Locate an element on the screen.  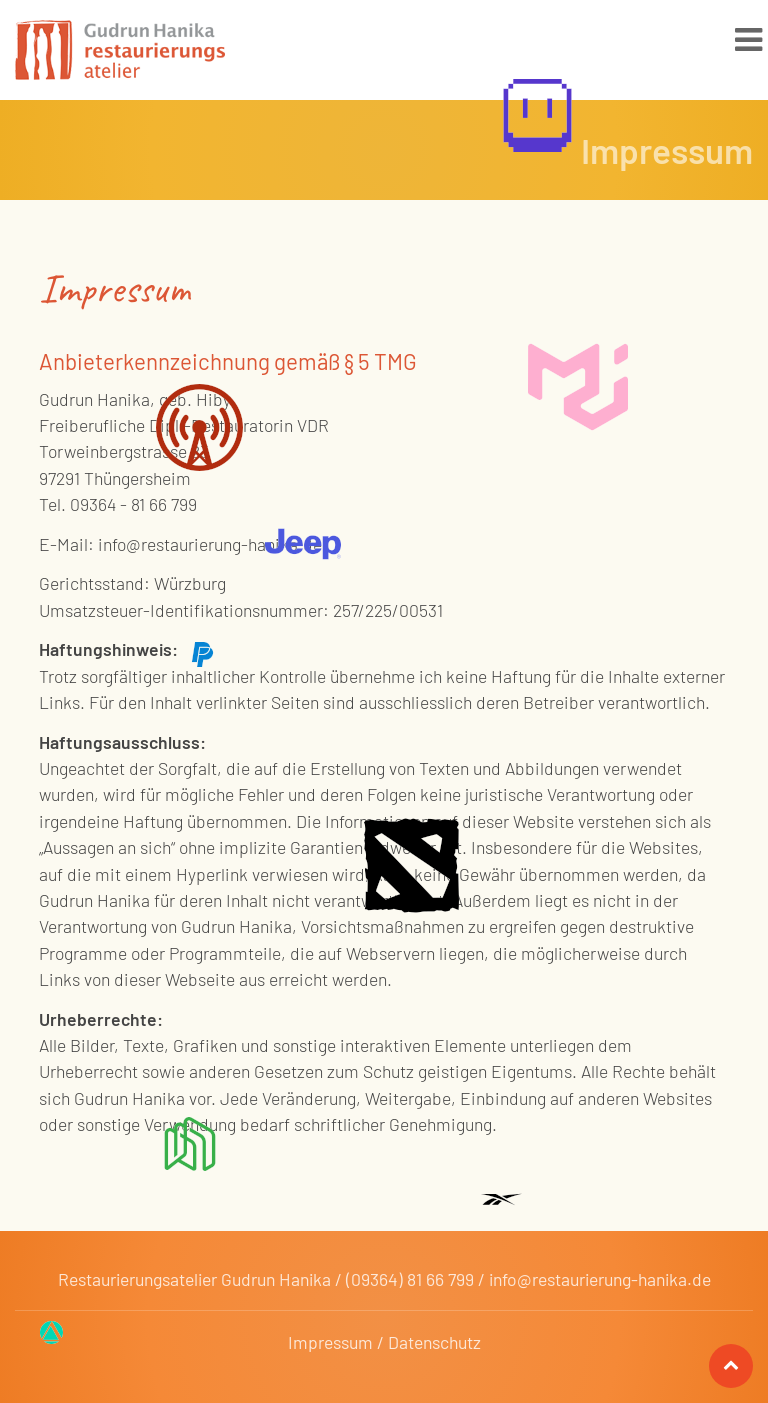
visit the Reebok website or app is located at coordinates (501, 1199).